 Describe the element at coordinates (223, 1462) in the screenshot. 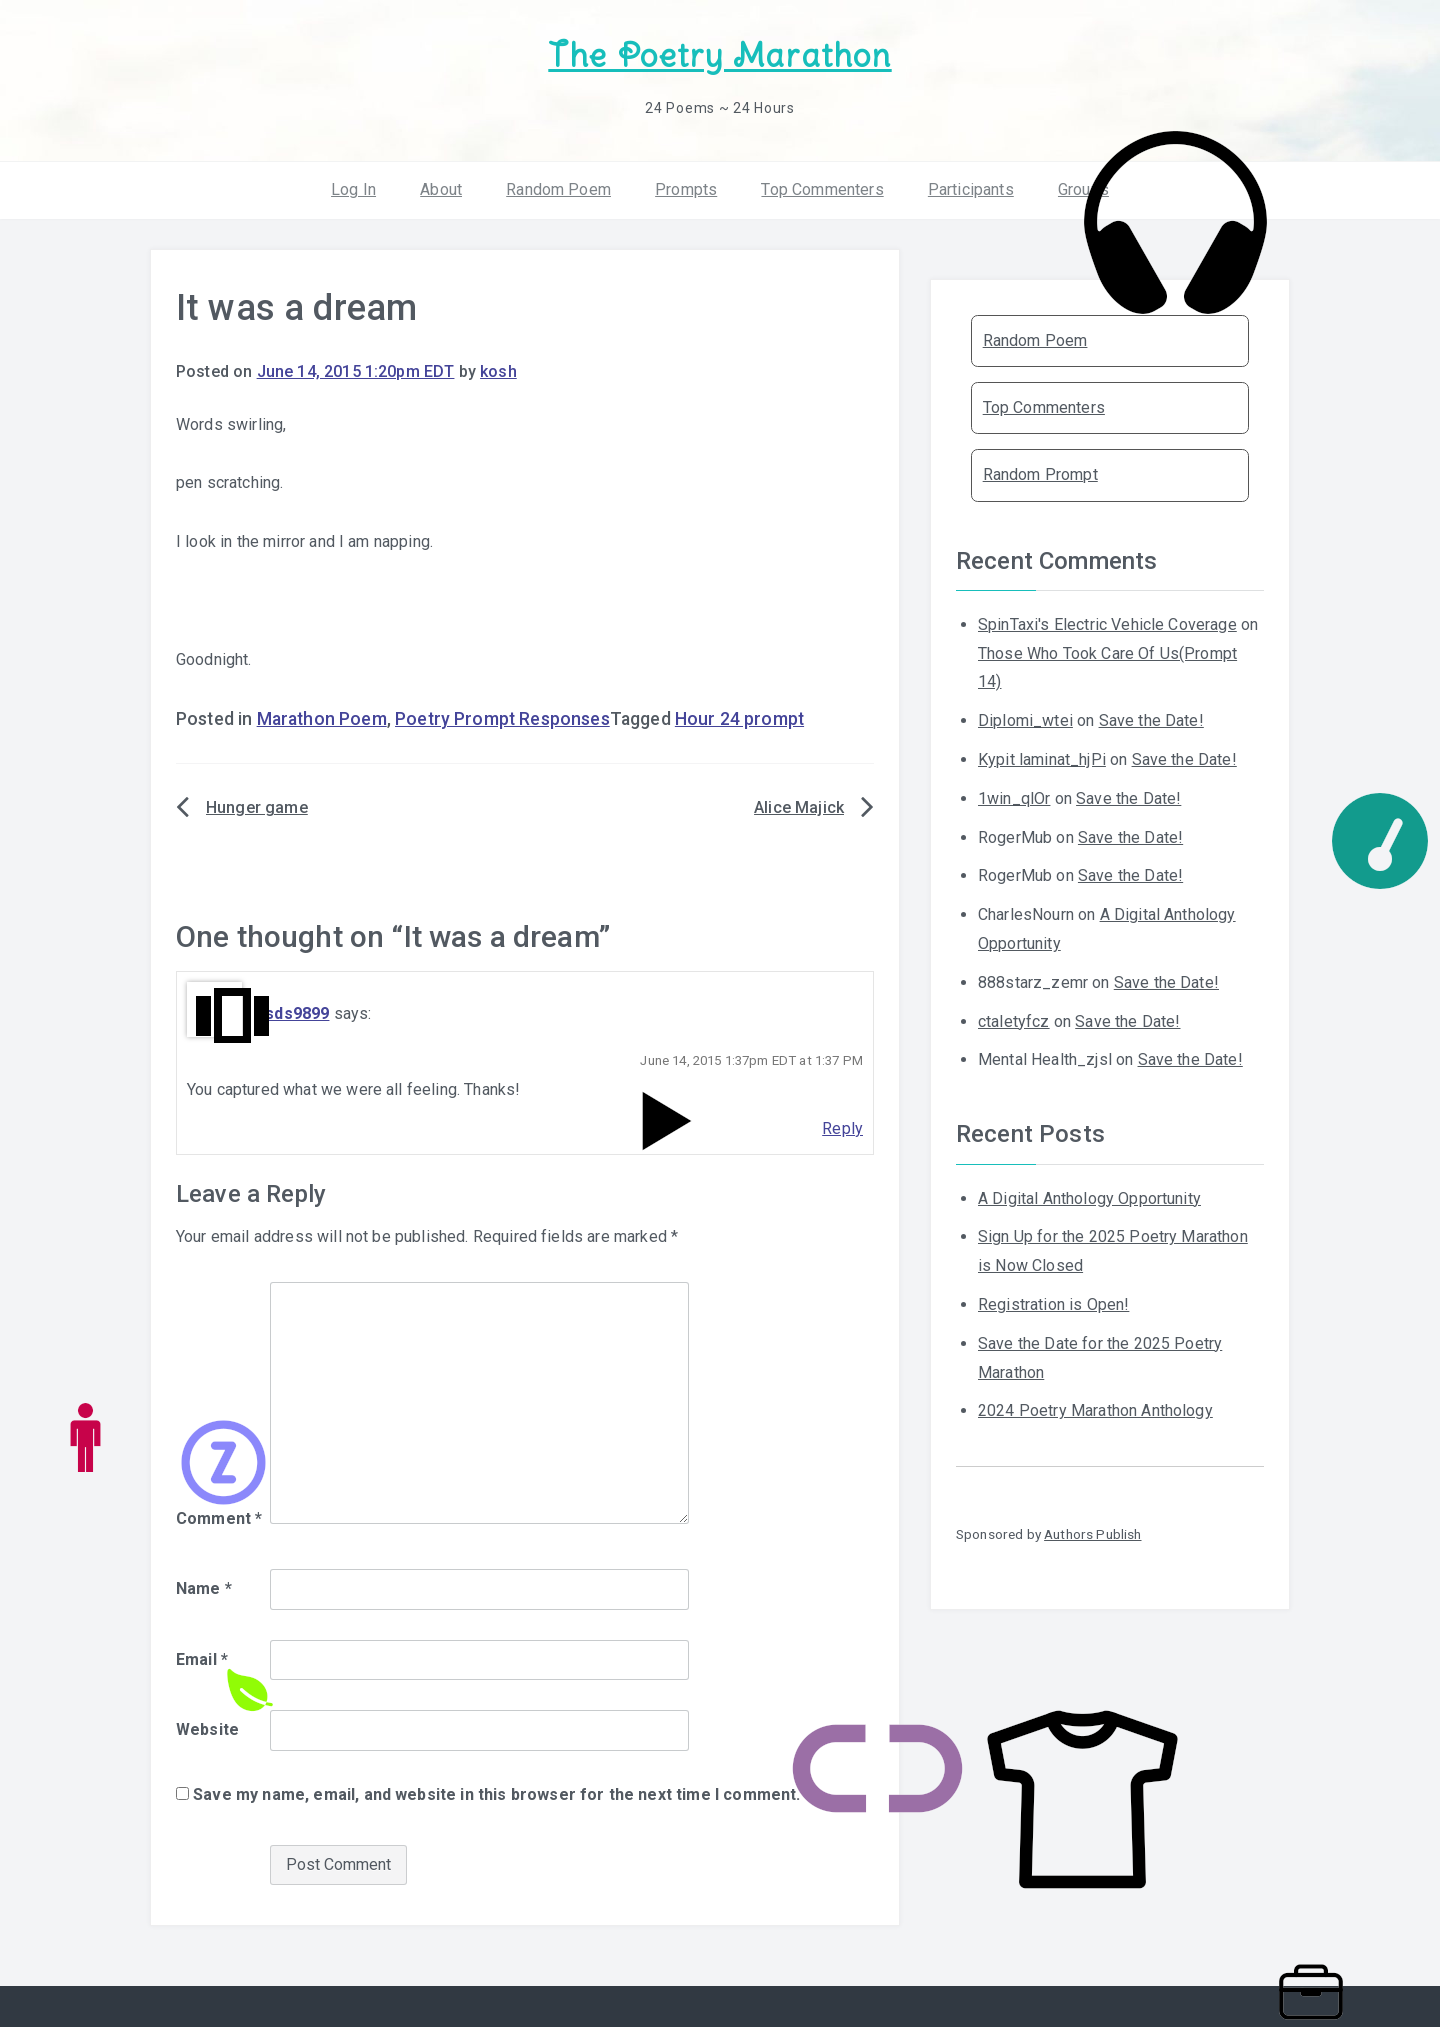

I see `indicates z-index or layer ordering controls` at that location.